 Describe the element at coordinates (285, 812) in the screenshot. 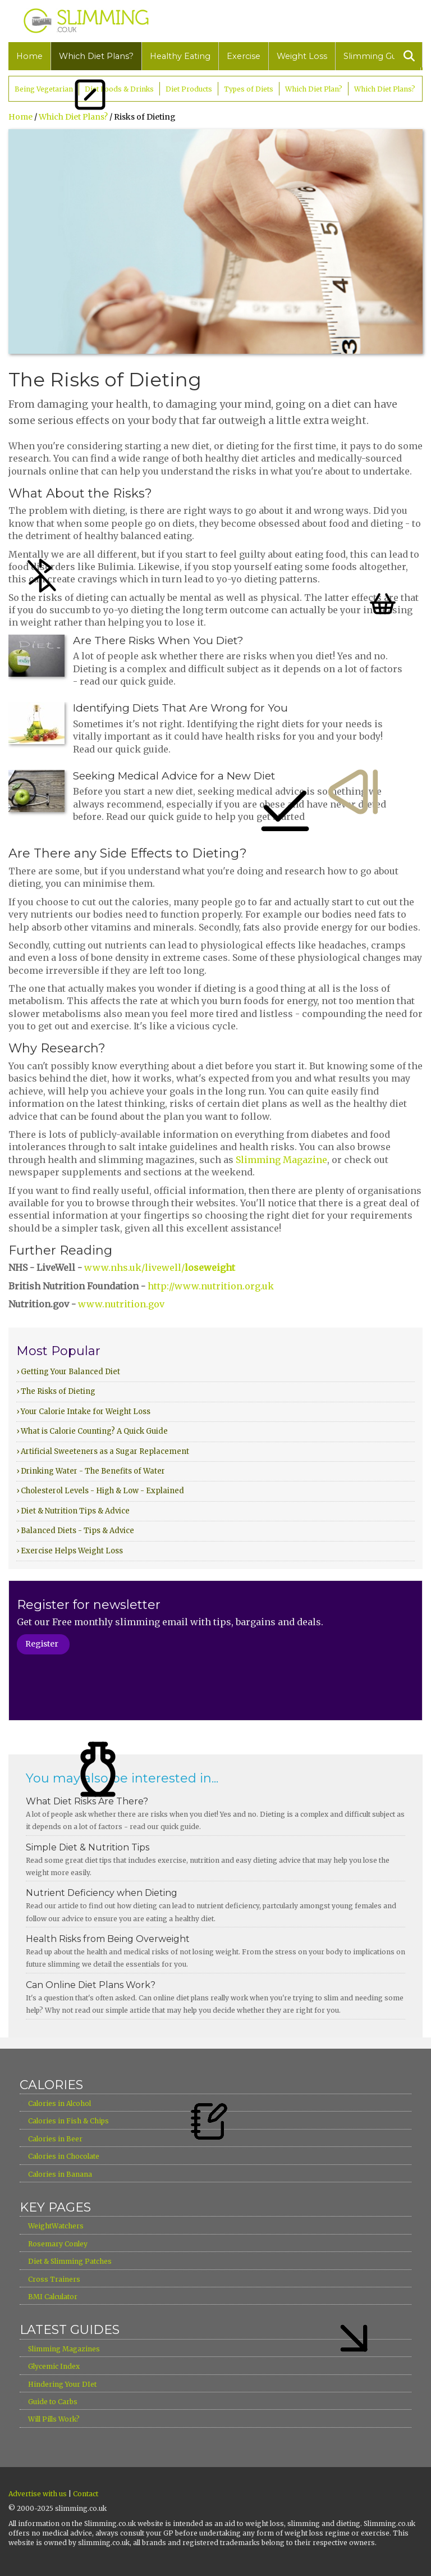

I see `confirm or submit an action` at that location.